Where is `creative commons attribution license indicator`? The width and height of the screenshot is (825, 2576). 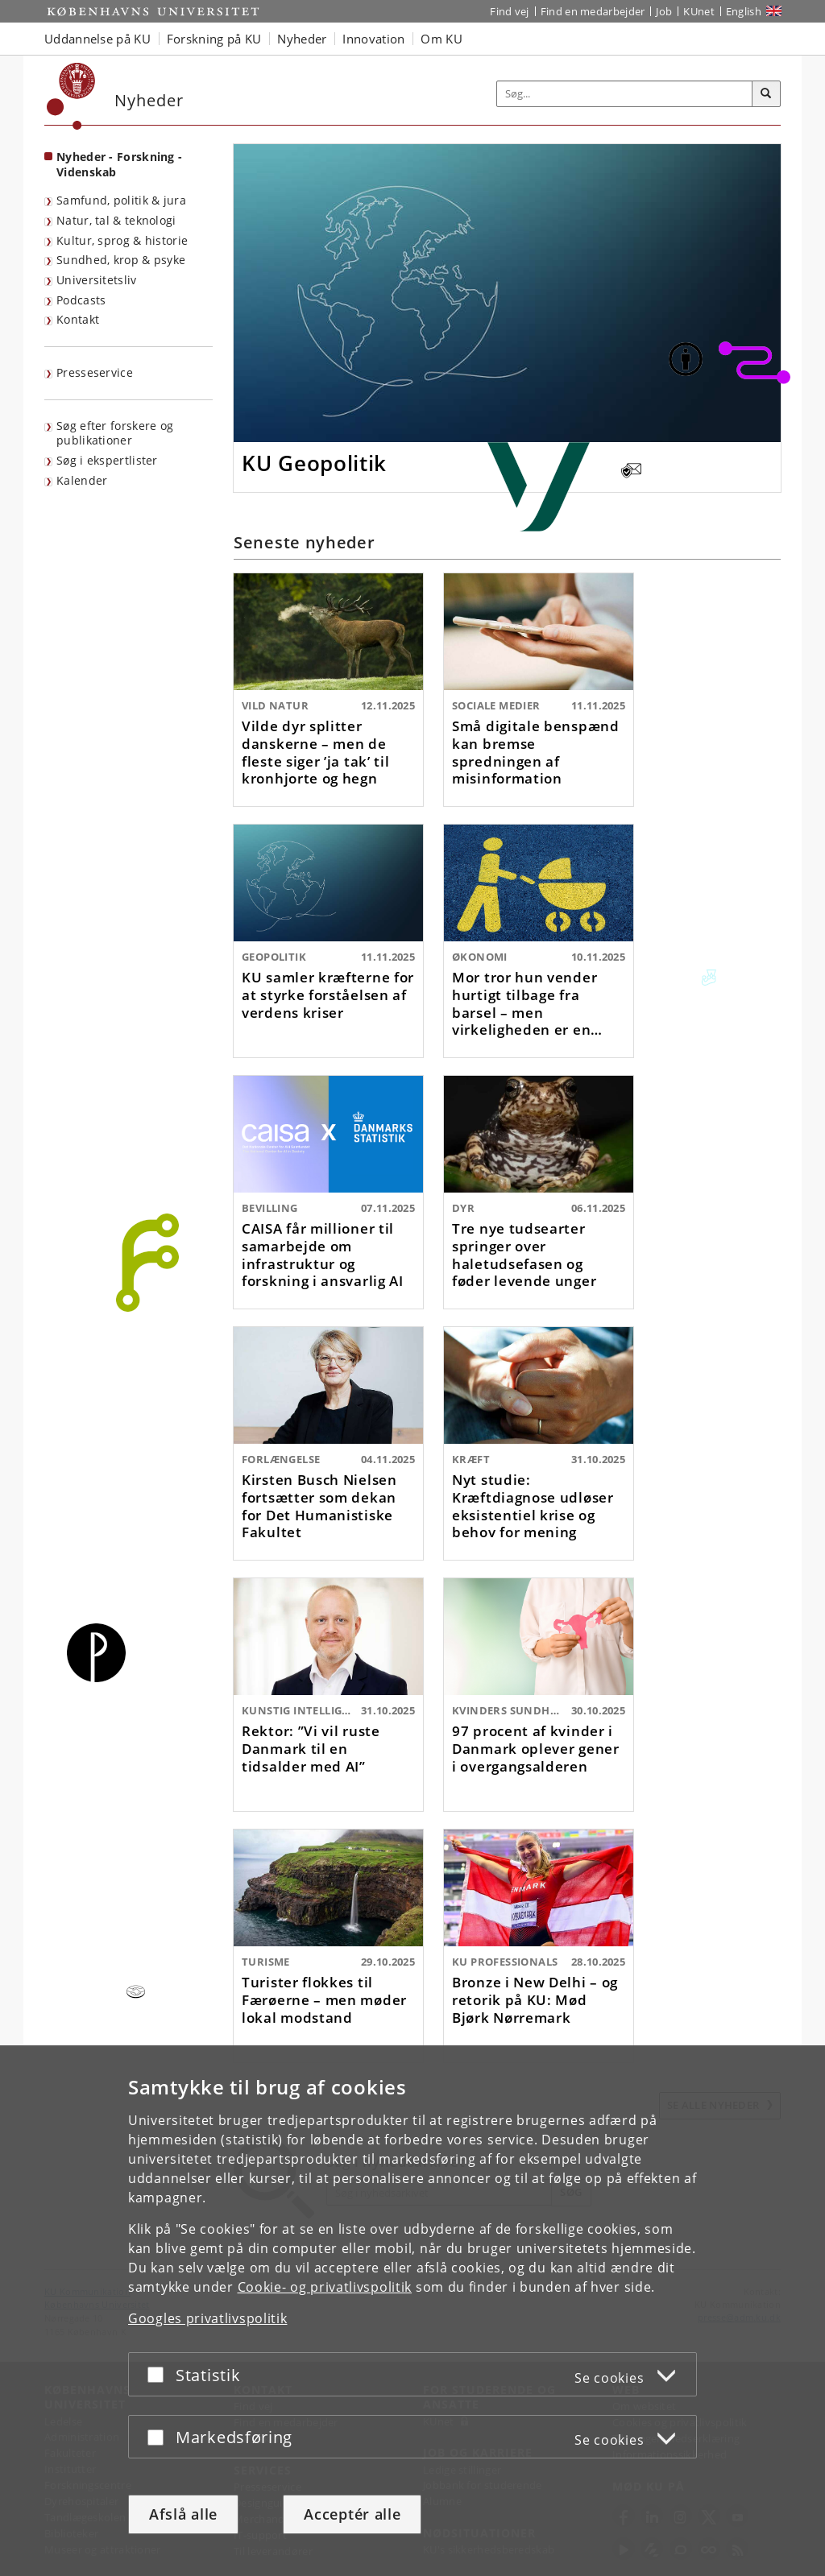
creative commons attribution license indicator is located at coordinates (686, 359).